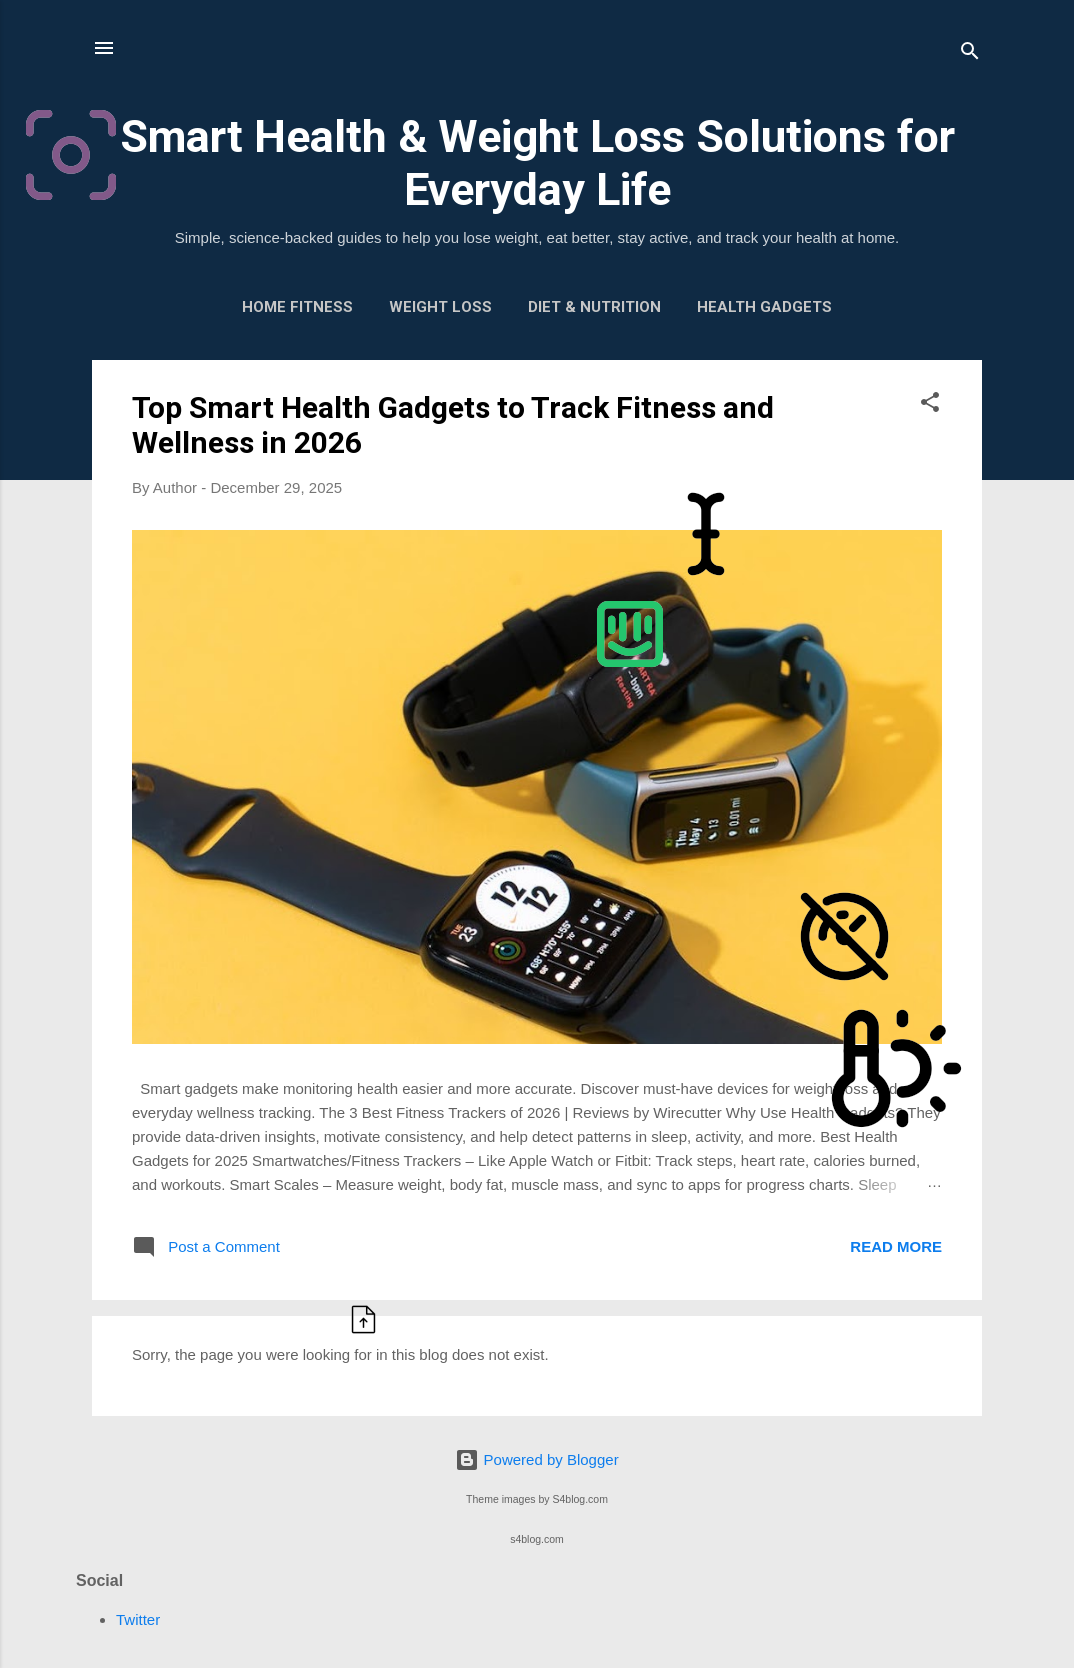  Describe the element at coordinates (71, 155) in the screenshot. I see `activate camera focus or autofocus` at that location.